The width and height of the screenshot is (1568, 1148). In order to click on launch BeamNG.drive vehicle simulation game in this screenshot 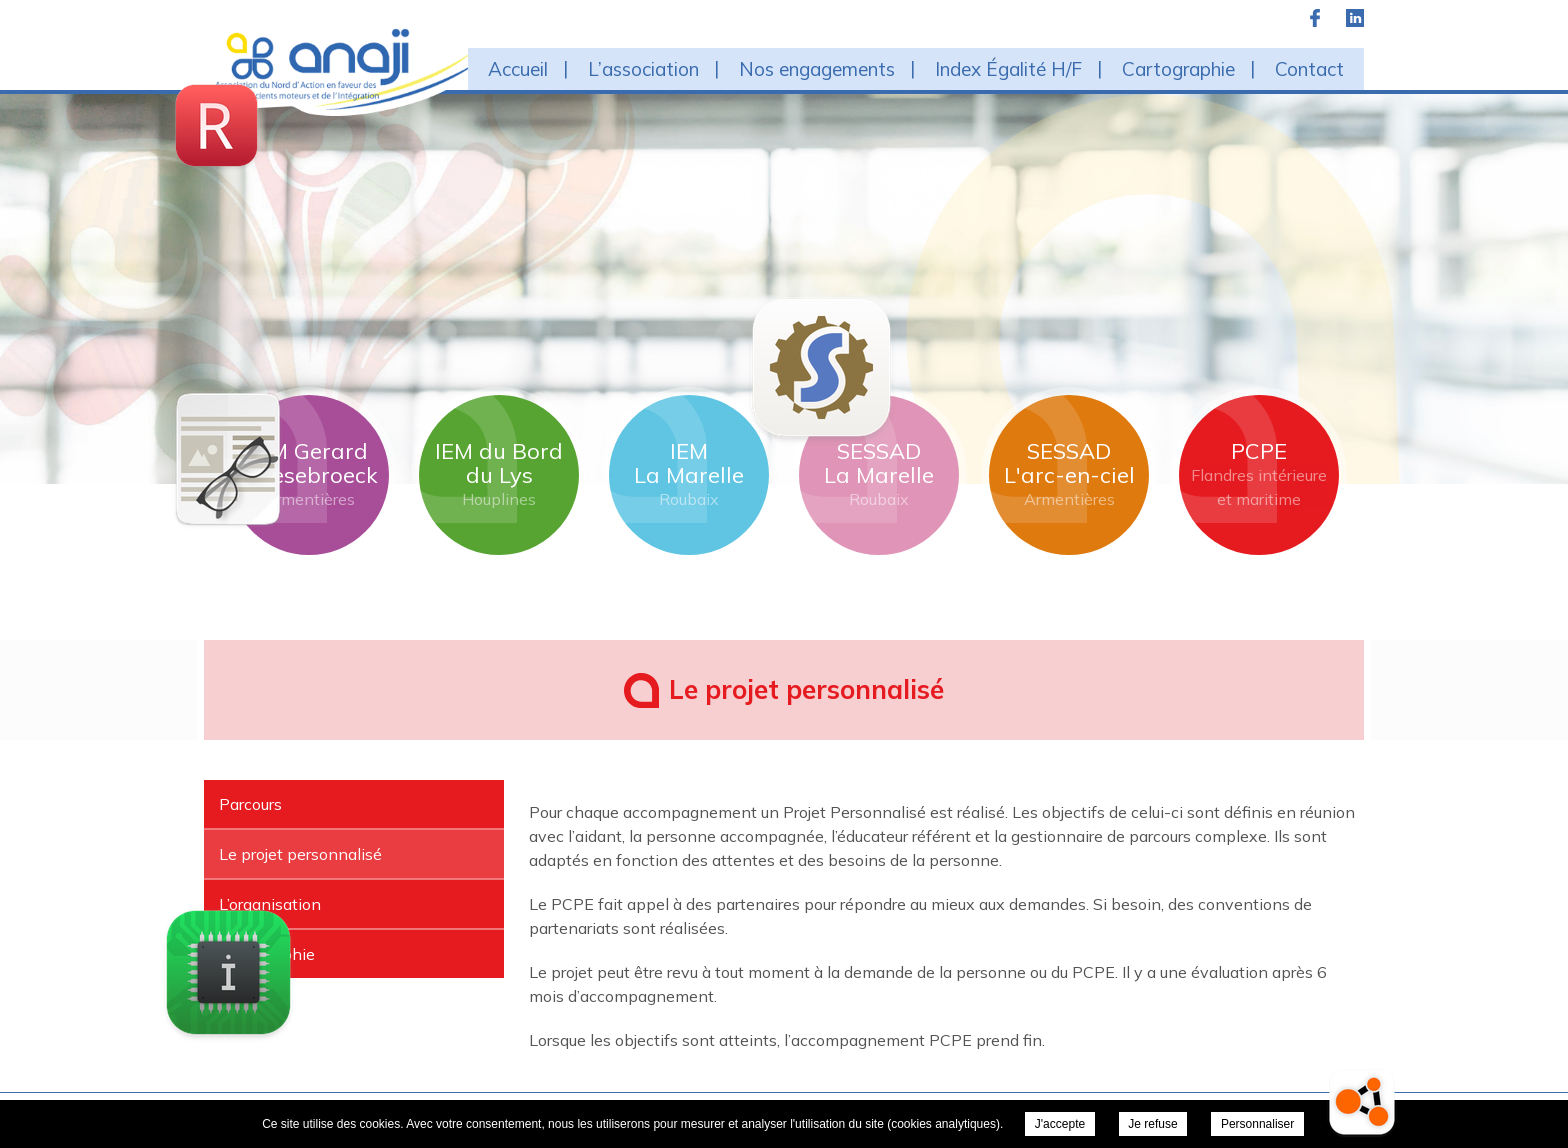, I will do `click(1362, 1102)`.